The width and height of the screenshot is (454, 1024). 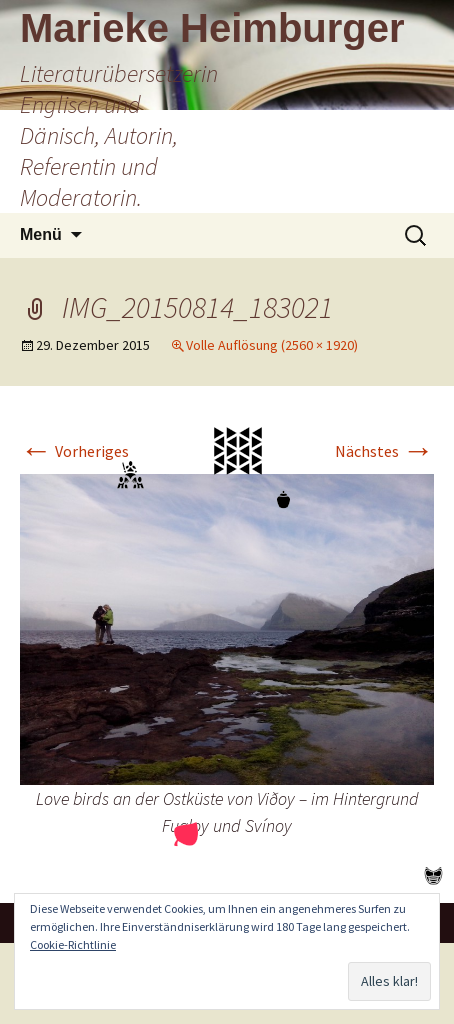 What do you see at coordinates (186, 834) in the screenshot?
I see `indicates eco-friendly or sustainable option` at bounding box center [186, 834].